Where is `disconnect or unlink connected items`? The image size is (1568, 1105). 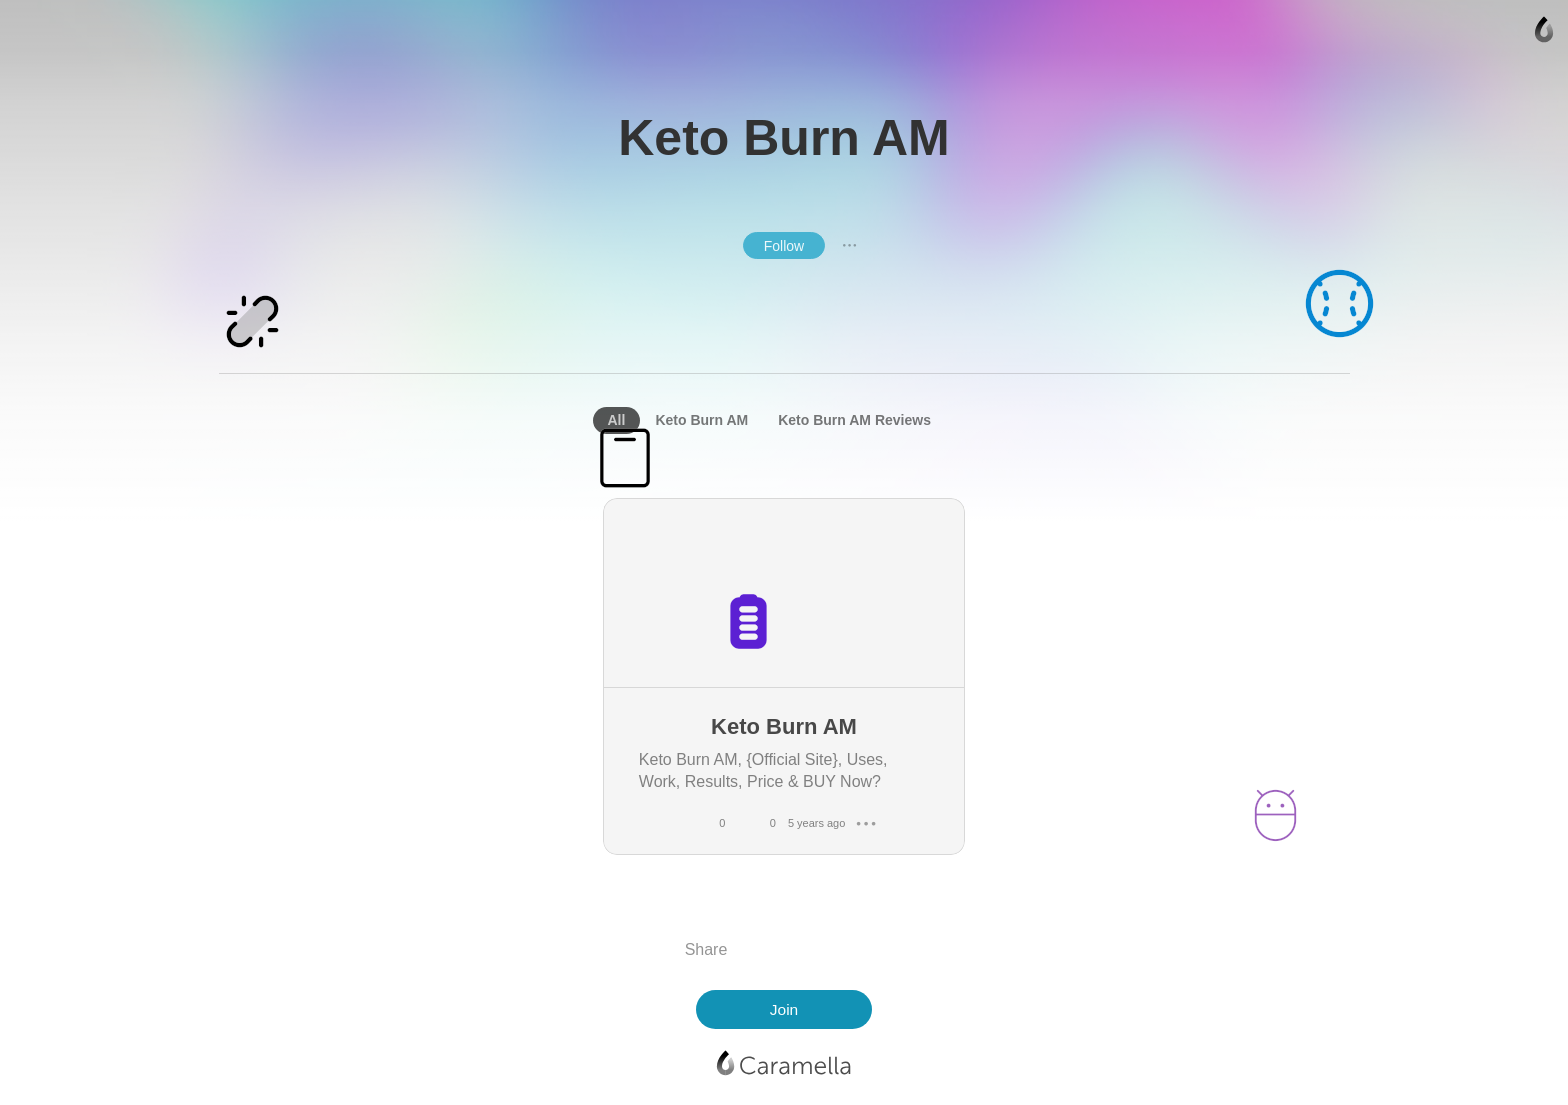 disconnect or unlink connected items is located at coordinates (252, 321).